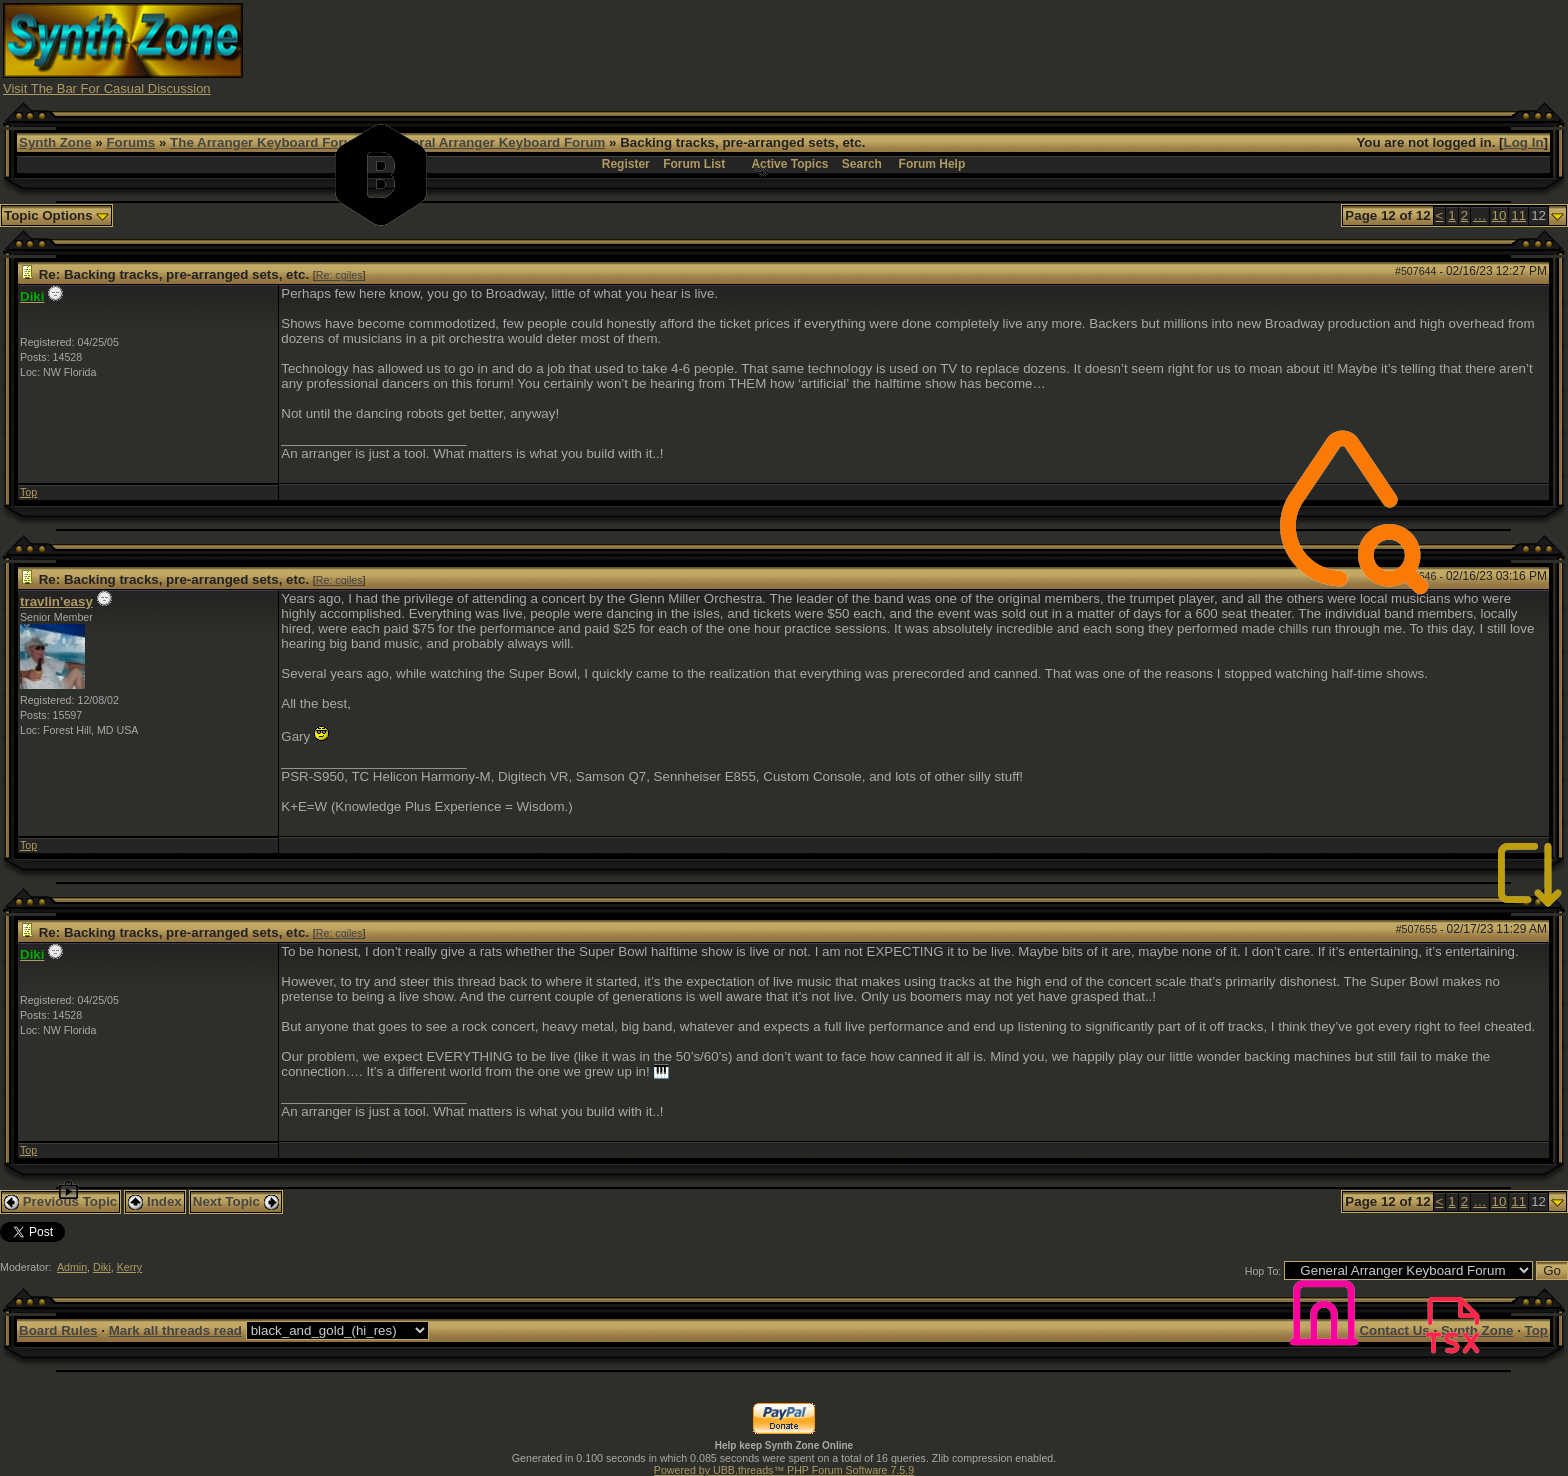  What do you see at coordinates (1453, 1327) in the screenshot?
I see `open a TypeScript JSX file` at bounding box center [1453, 1327].